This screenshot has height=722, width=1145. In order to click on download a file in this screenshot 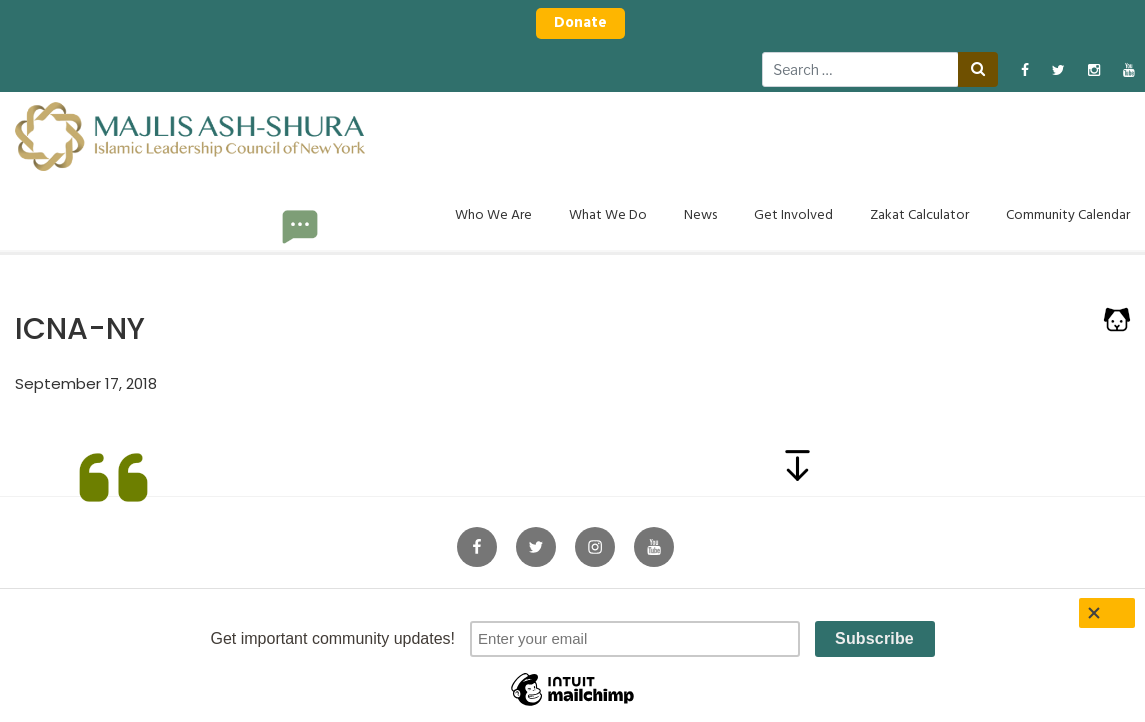, I will do `click(797, 465)`.